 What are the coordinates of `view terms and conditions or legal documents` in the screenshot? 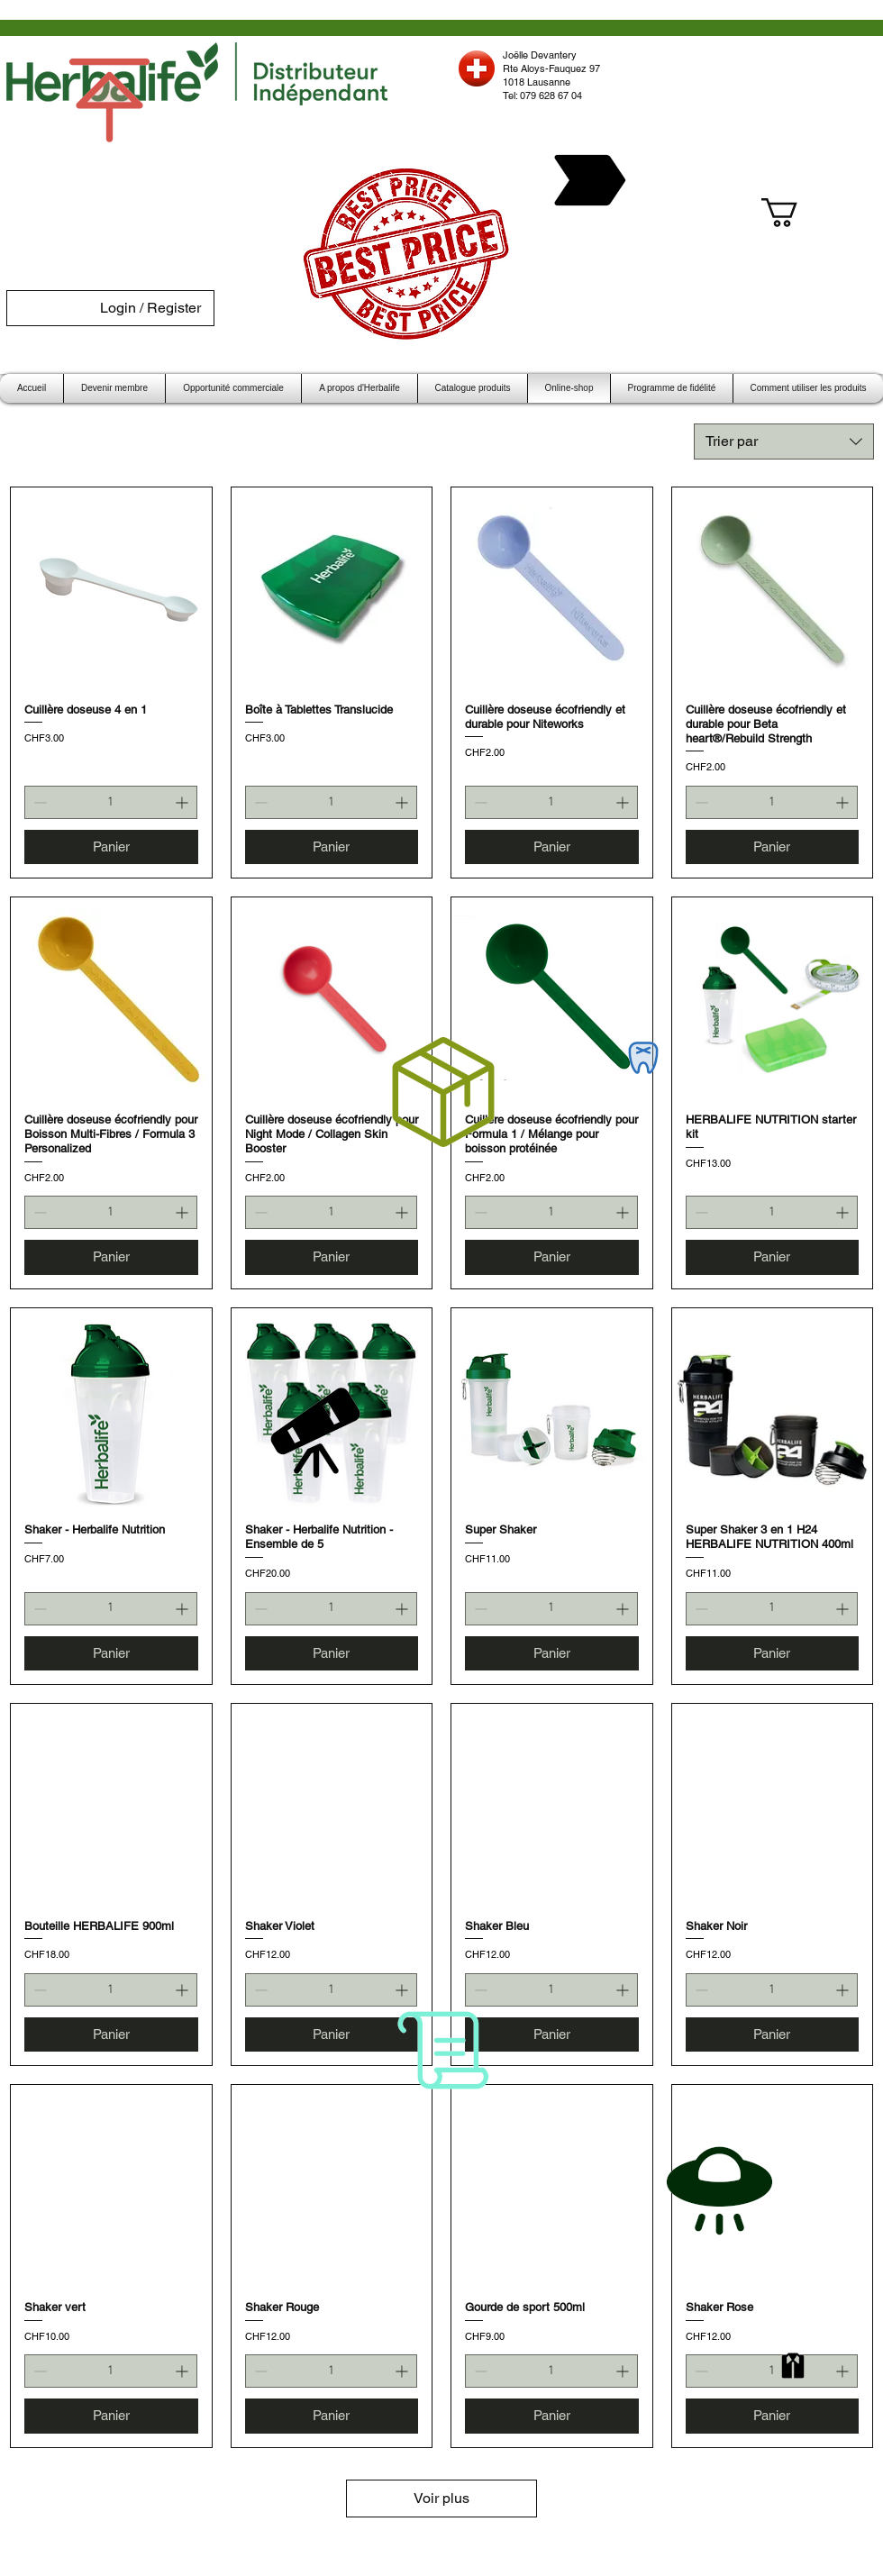 It's located at (446, 2050).